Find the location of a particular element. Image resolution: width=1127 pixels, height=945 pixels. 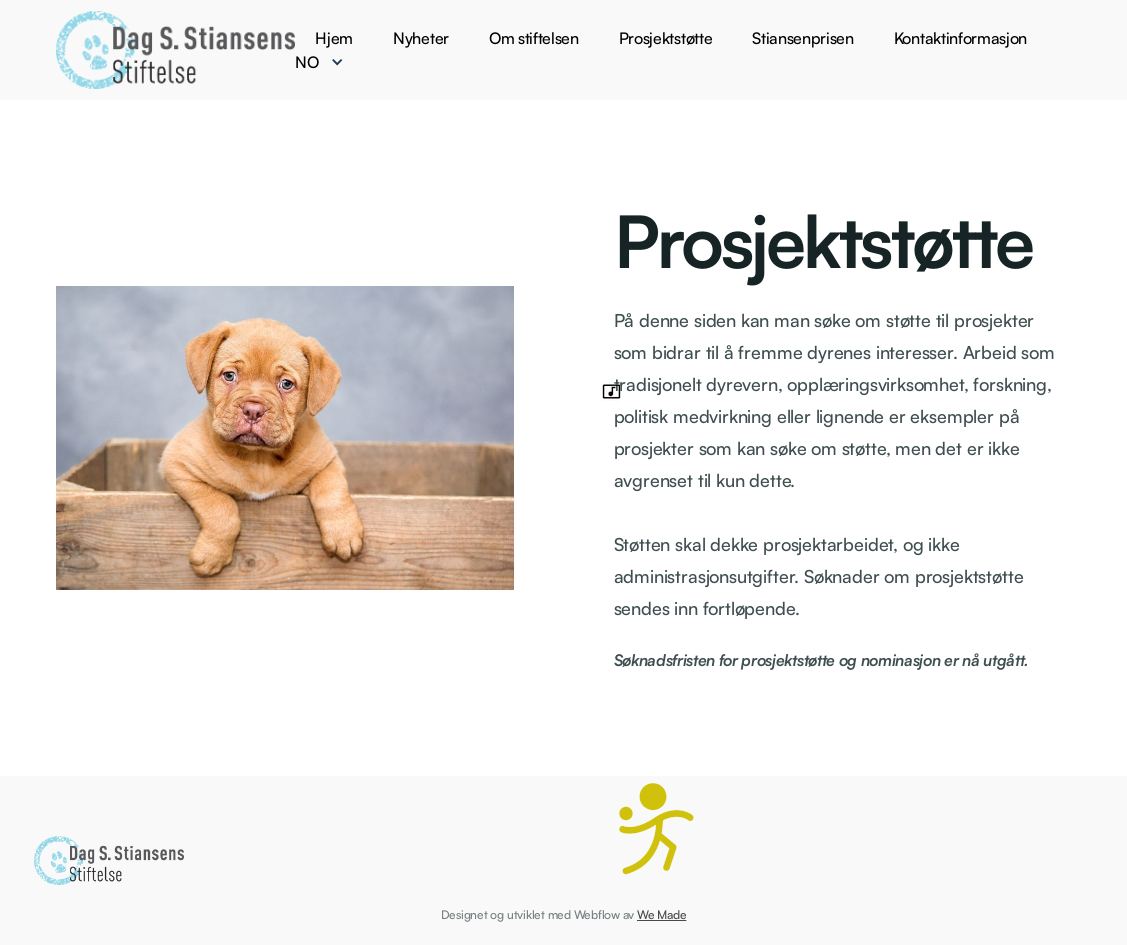

access sports or athletic activities is located at coordinates (653, 827).